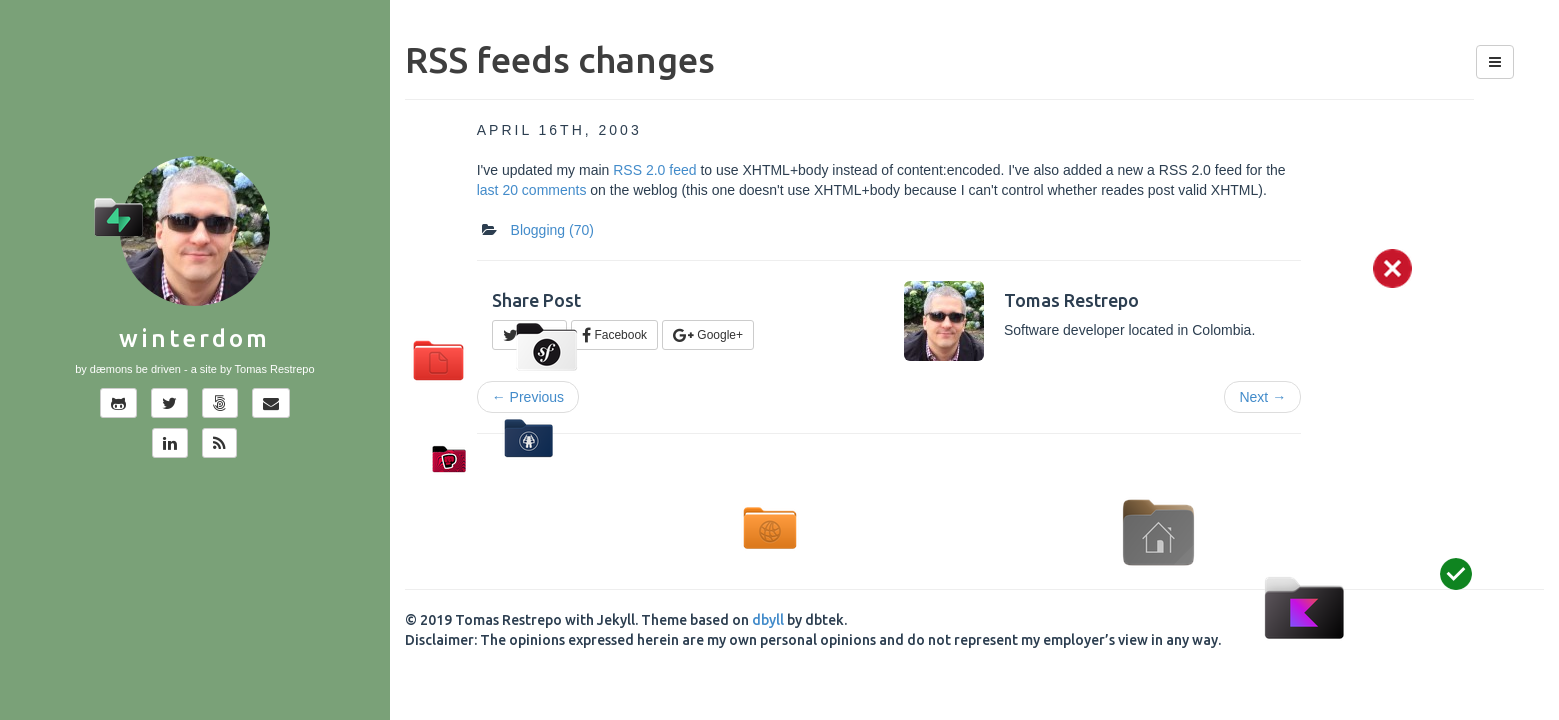 The width and height of the screenshot is (1559, 720). Describe the element at coordinates (546, 348) in the screenshot. I see `open symfony project folder` at that location.